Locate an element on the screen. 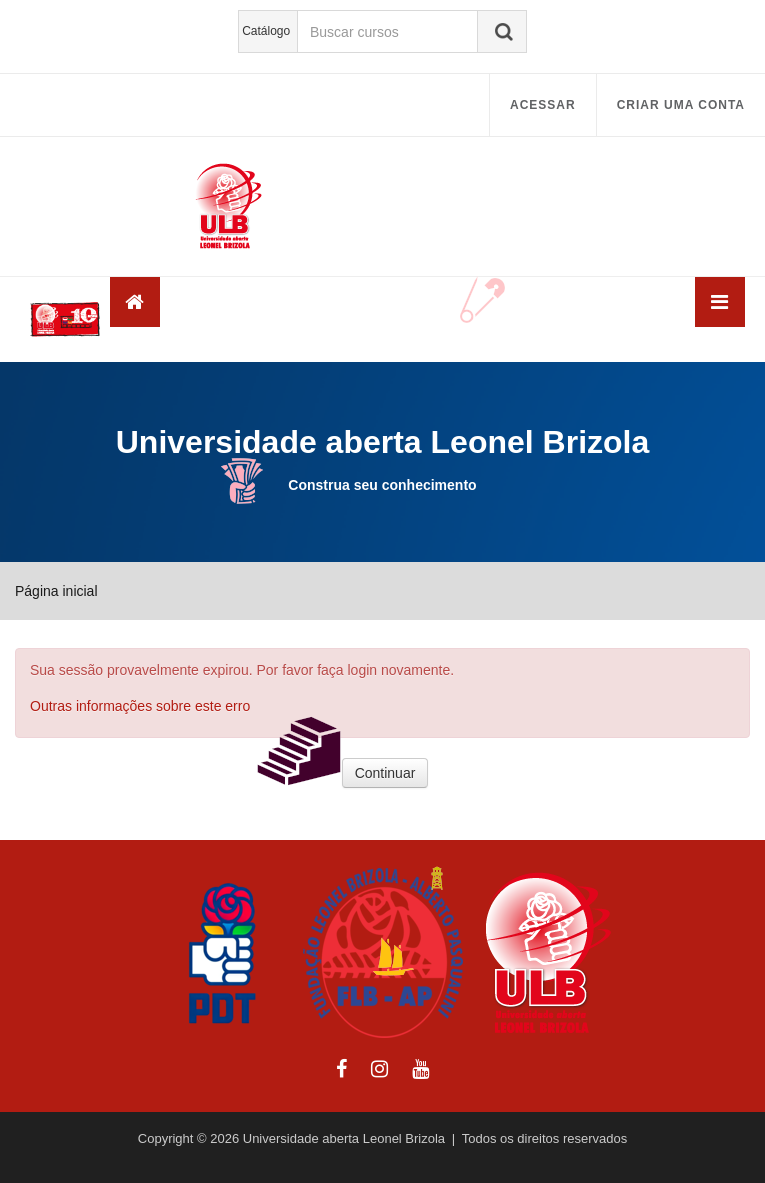 The width and height of the screenshot is (765, 1183). safety pin tool or fastening option is located at coordinates (482, 299).